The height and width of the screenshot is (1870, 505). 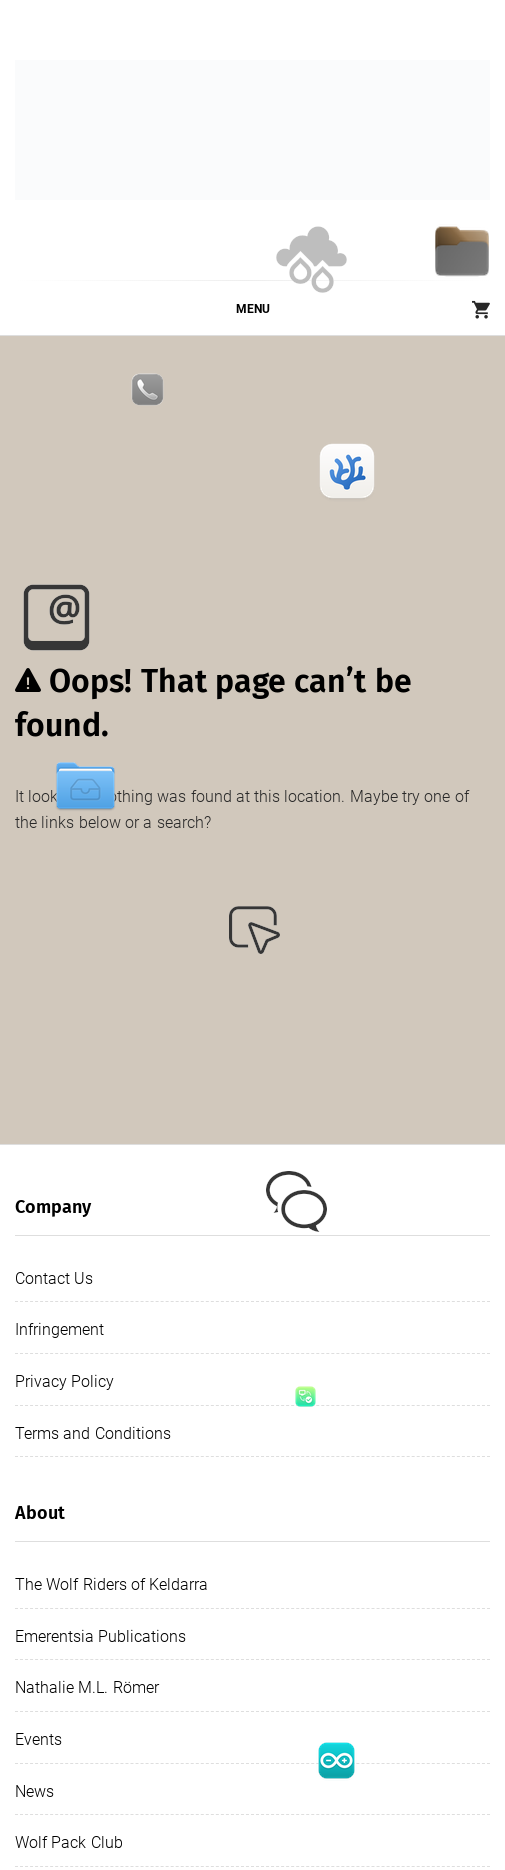 I want to click on indicates scattered showers or light rain conditions, so click(x=311, y=257).